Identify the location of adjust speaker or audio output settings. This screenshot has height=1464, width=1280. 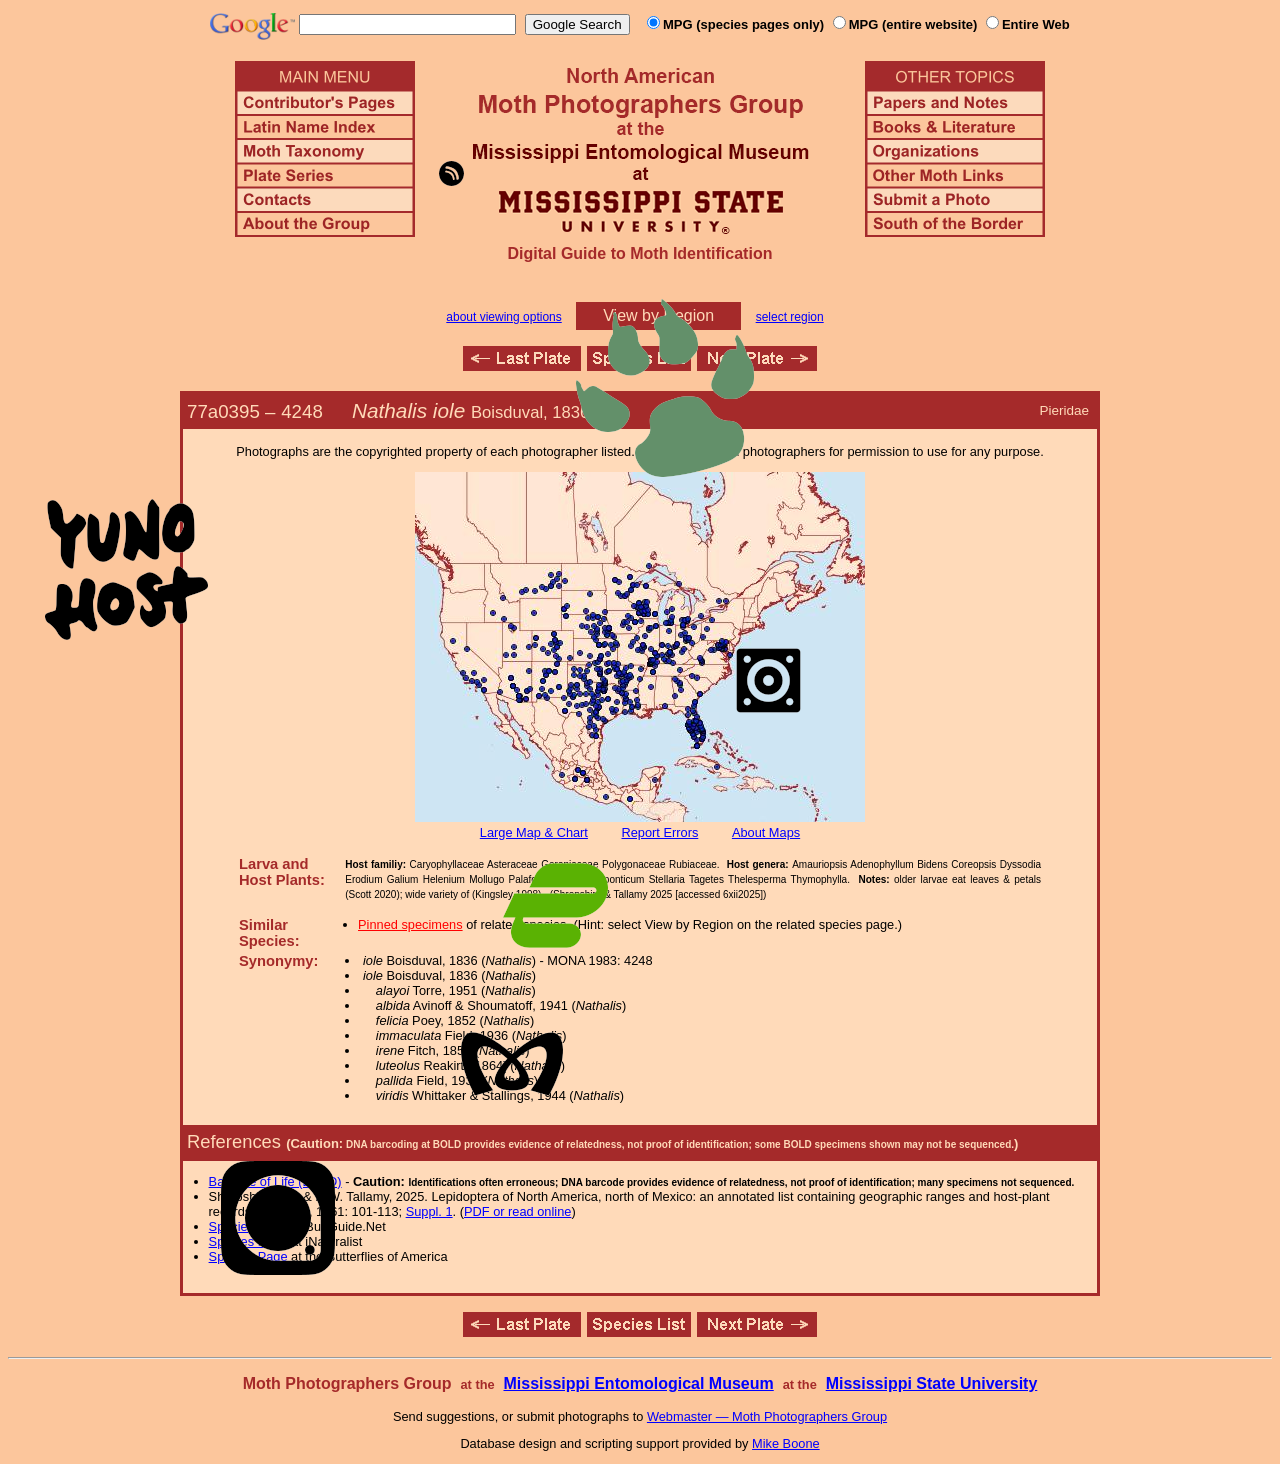
(768, 680).